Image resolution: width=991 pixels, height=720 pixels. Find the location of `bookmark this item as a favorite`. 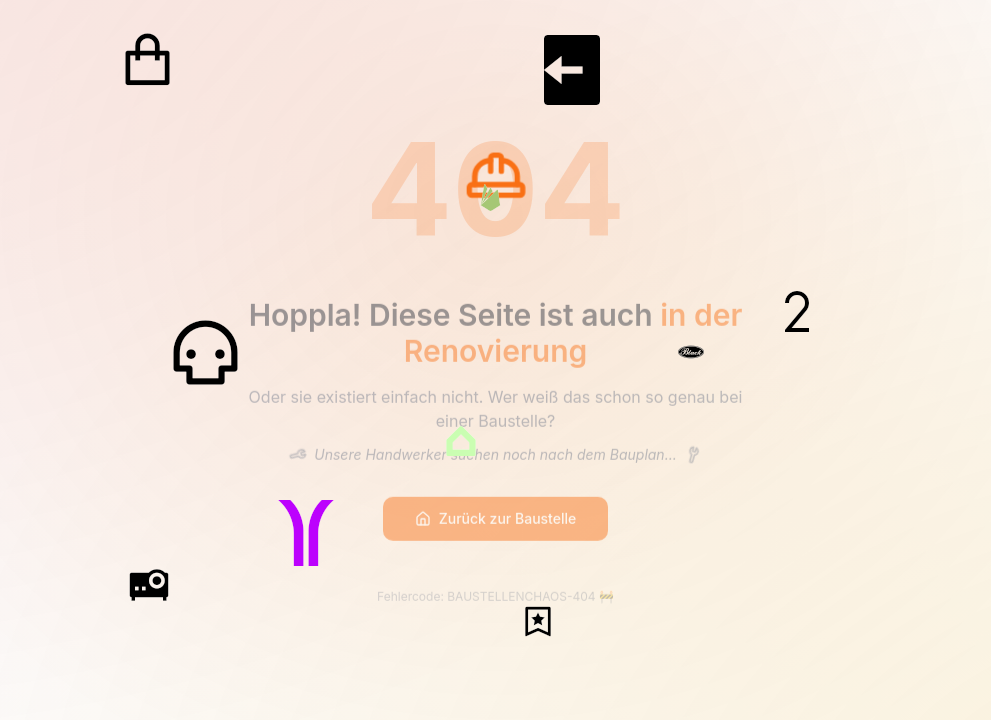

bookmark this item as a favorite is located at coordinates (538, 621).